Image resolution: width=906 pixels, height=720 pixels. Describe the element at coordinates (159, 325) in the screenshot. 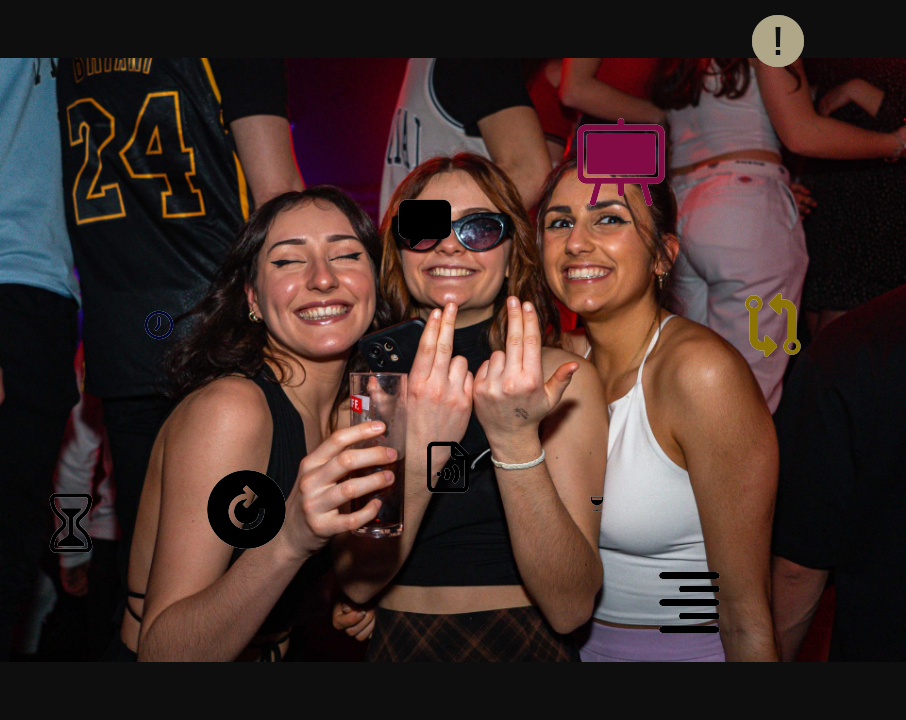

I see `view time or clock settings` at that location.